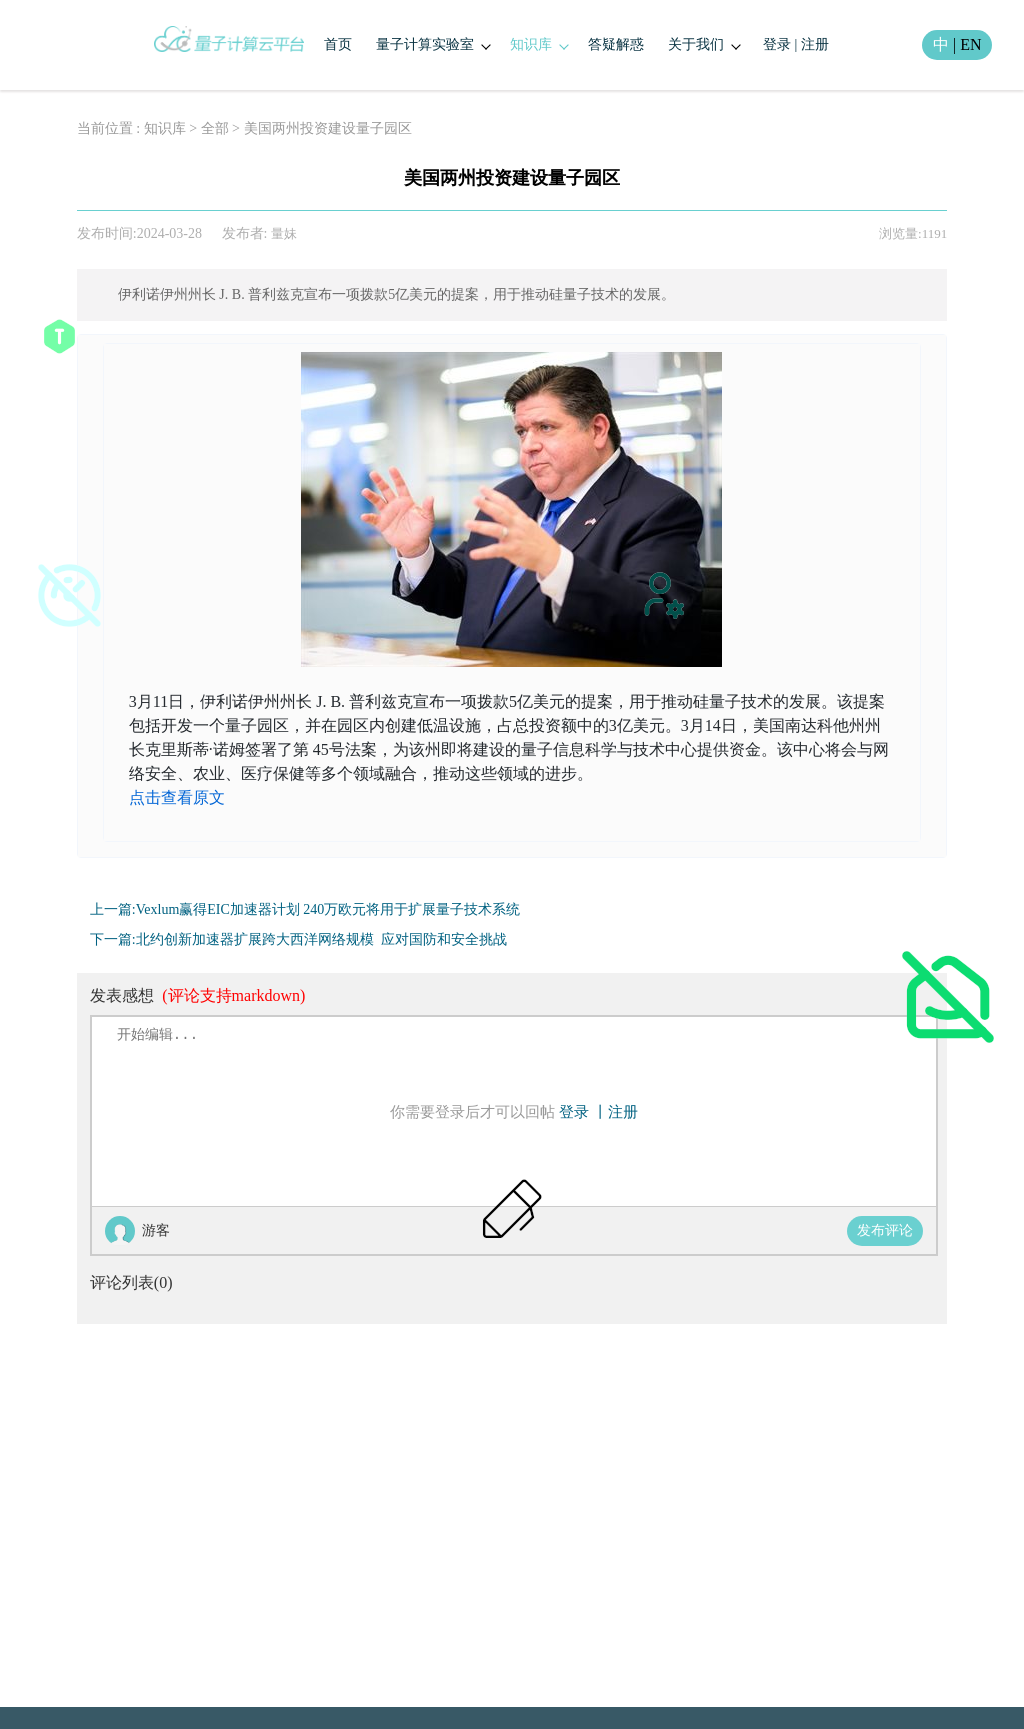  What do you see at coordinates (660, 594) in the screenshot?
I see `access user settings or preferences` at bounding box center [660, 594].